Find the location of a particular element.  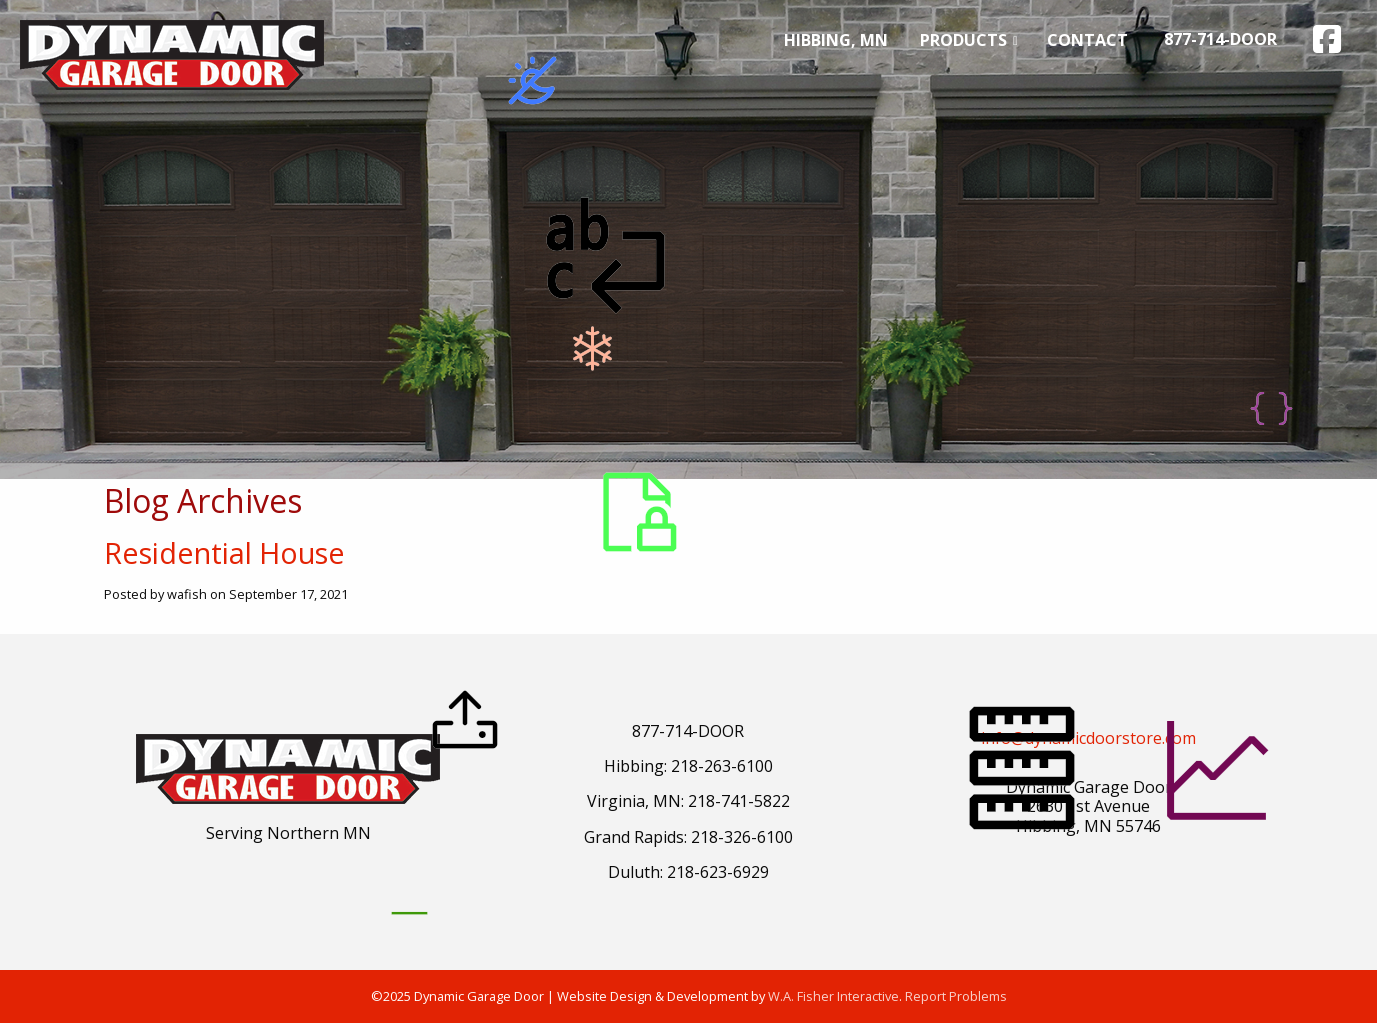

toggle word wrap in the editor is located at coordinates (605, 256).